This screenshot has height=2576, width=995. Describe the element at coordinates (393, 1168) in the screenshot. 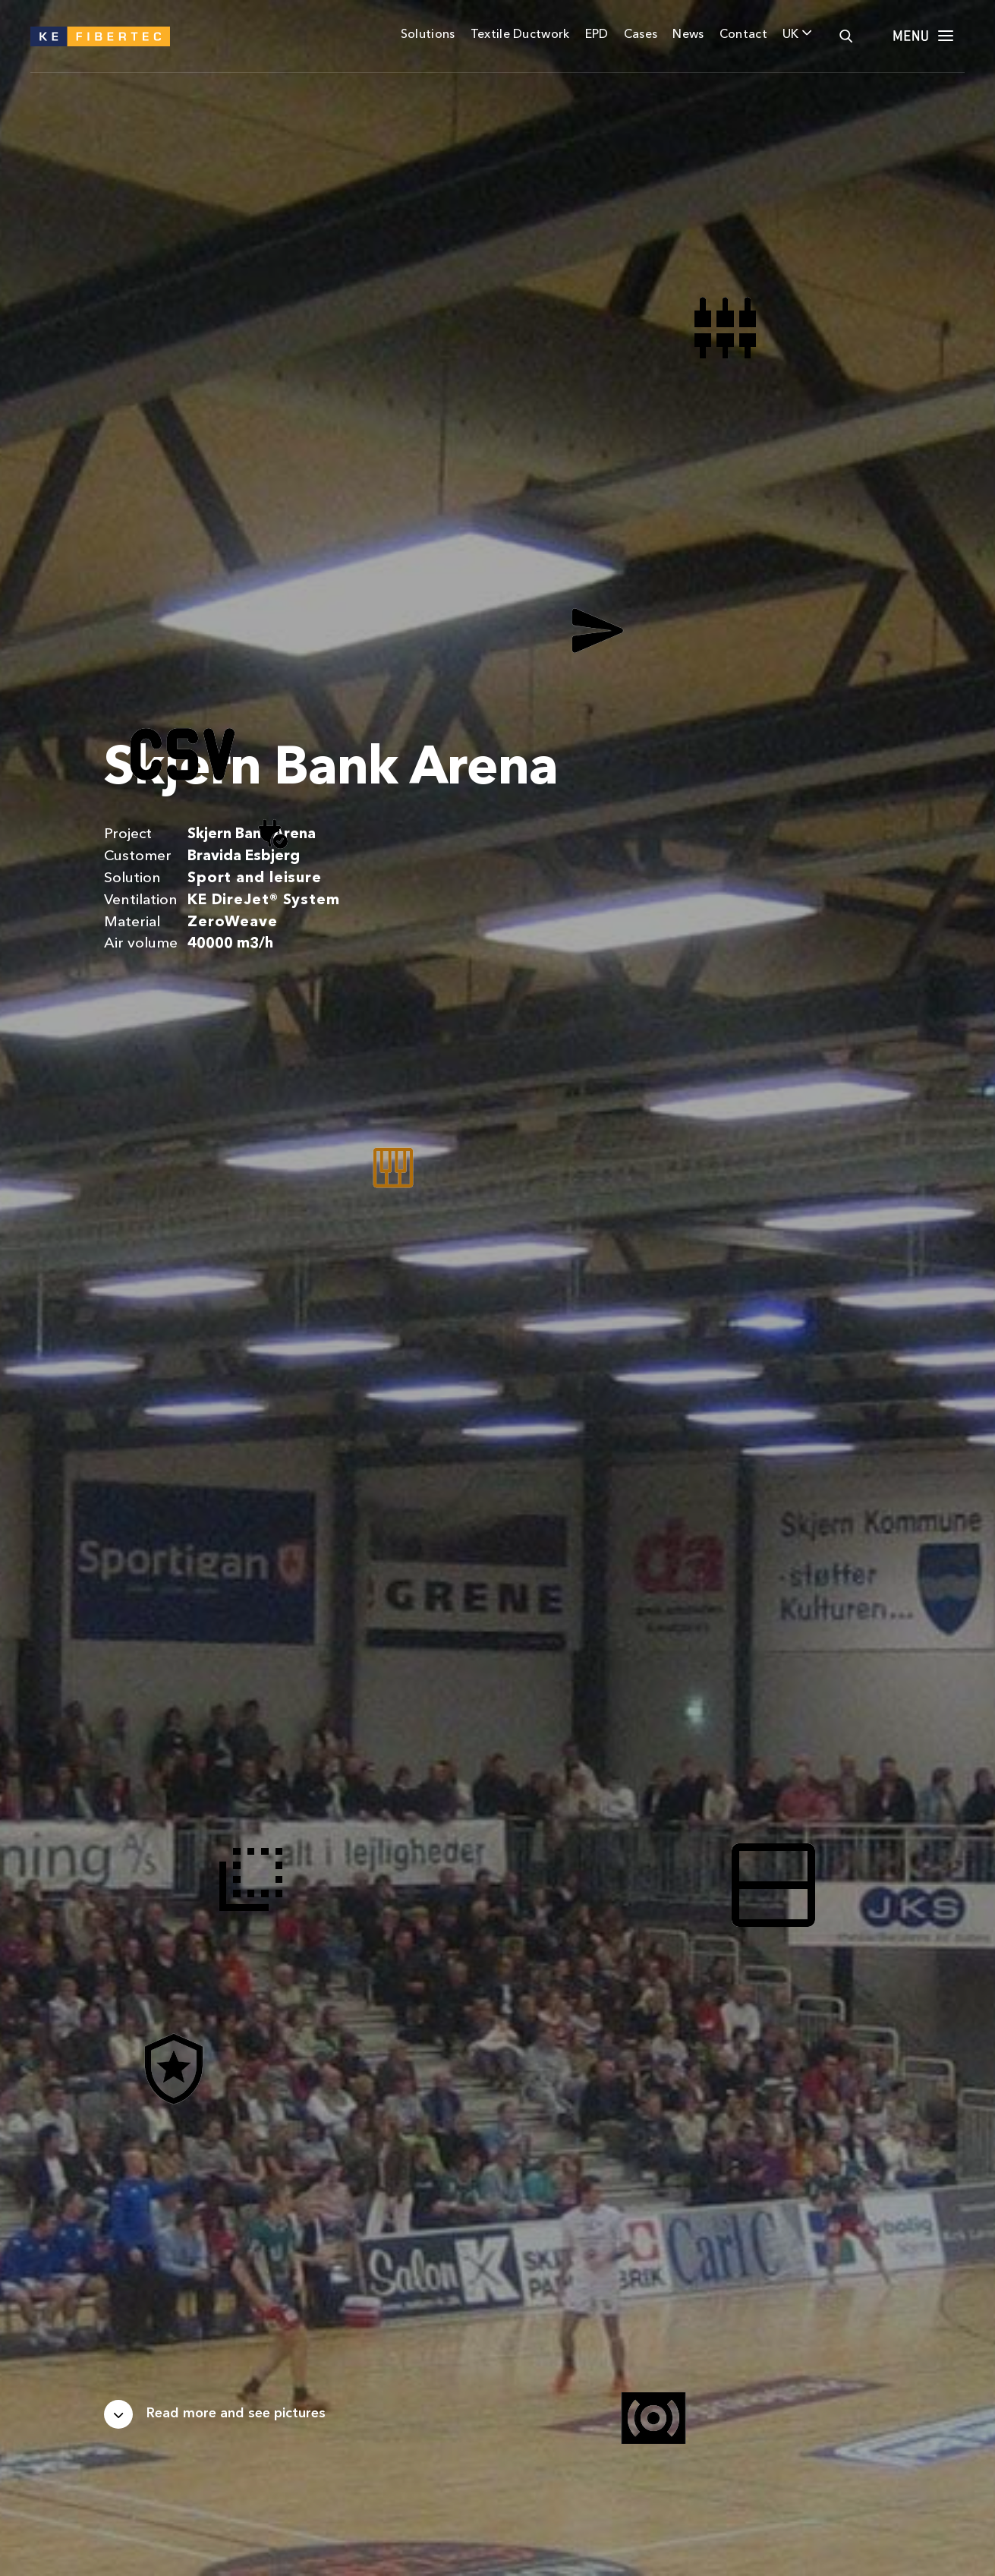

I see `open music or piano app` at that location.